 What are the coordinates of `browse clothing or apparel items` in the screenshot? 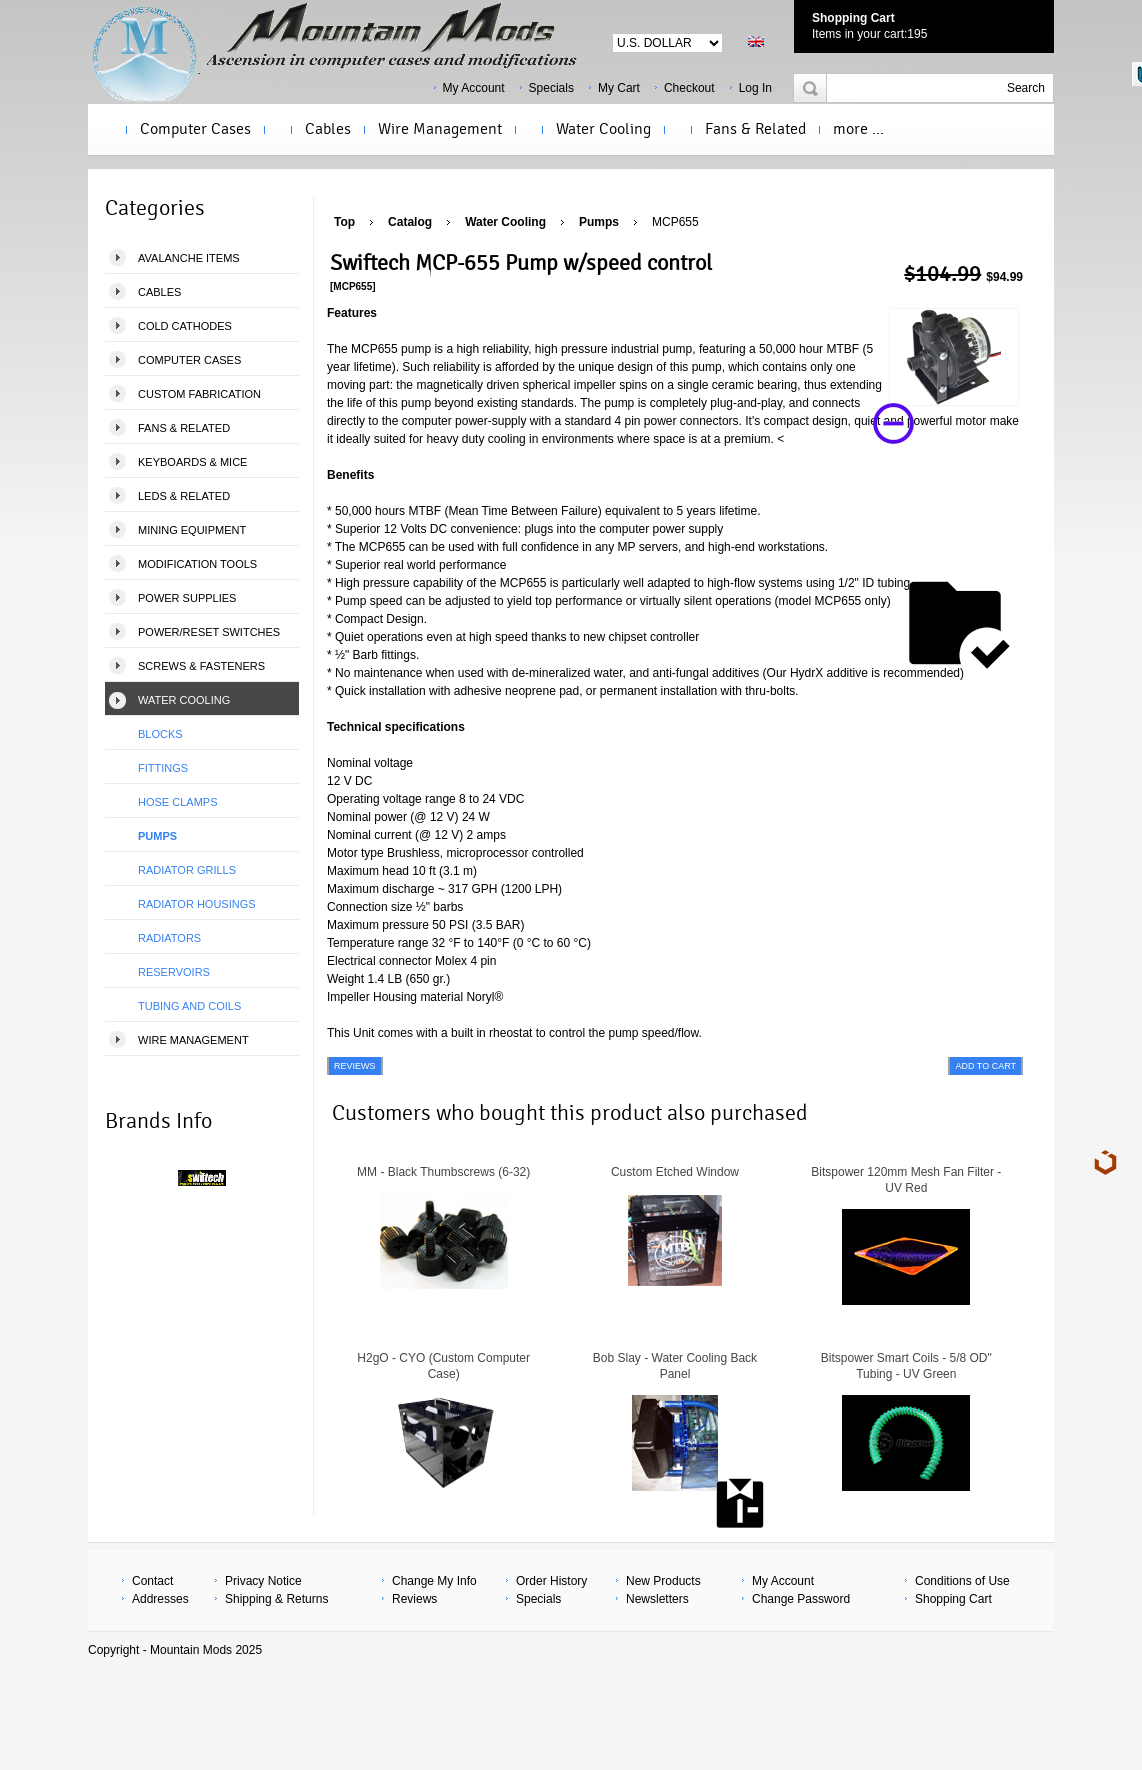 It's located at (740, 1502).